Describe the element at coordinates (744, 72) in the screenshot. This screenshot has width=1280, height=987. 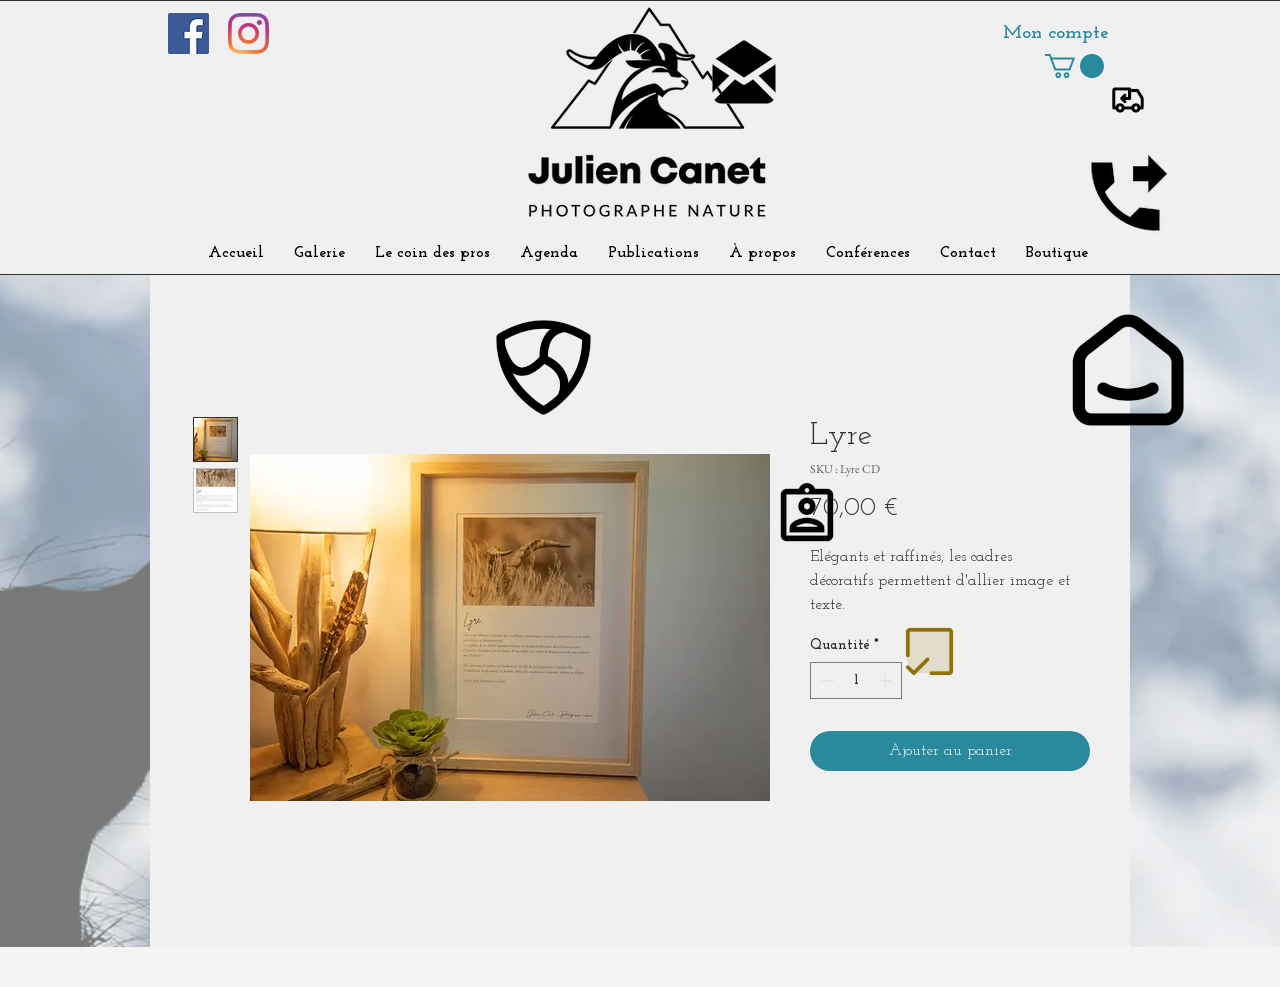
I see `an opened or read email message` at that location.